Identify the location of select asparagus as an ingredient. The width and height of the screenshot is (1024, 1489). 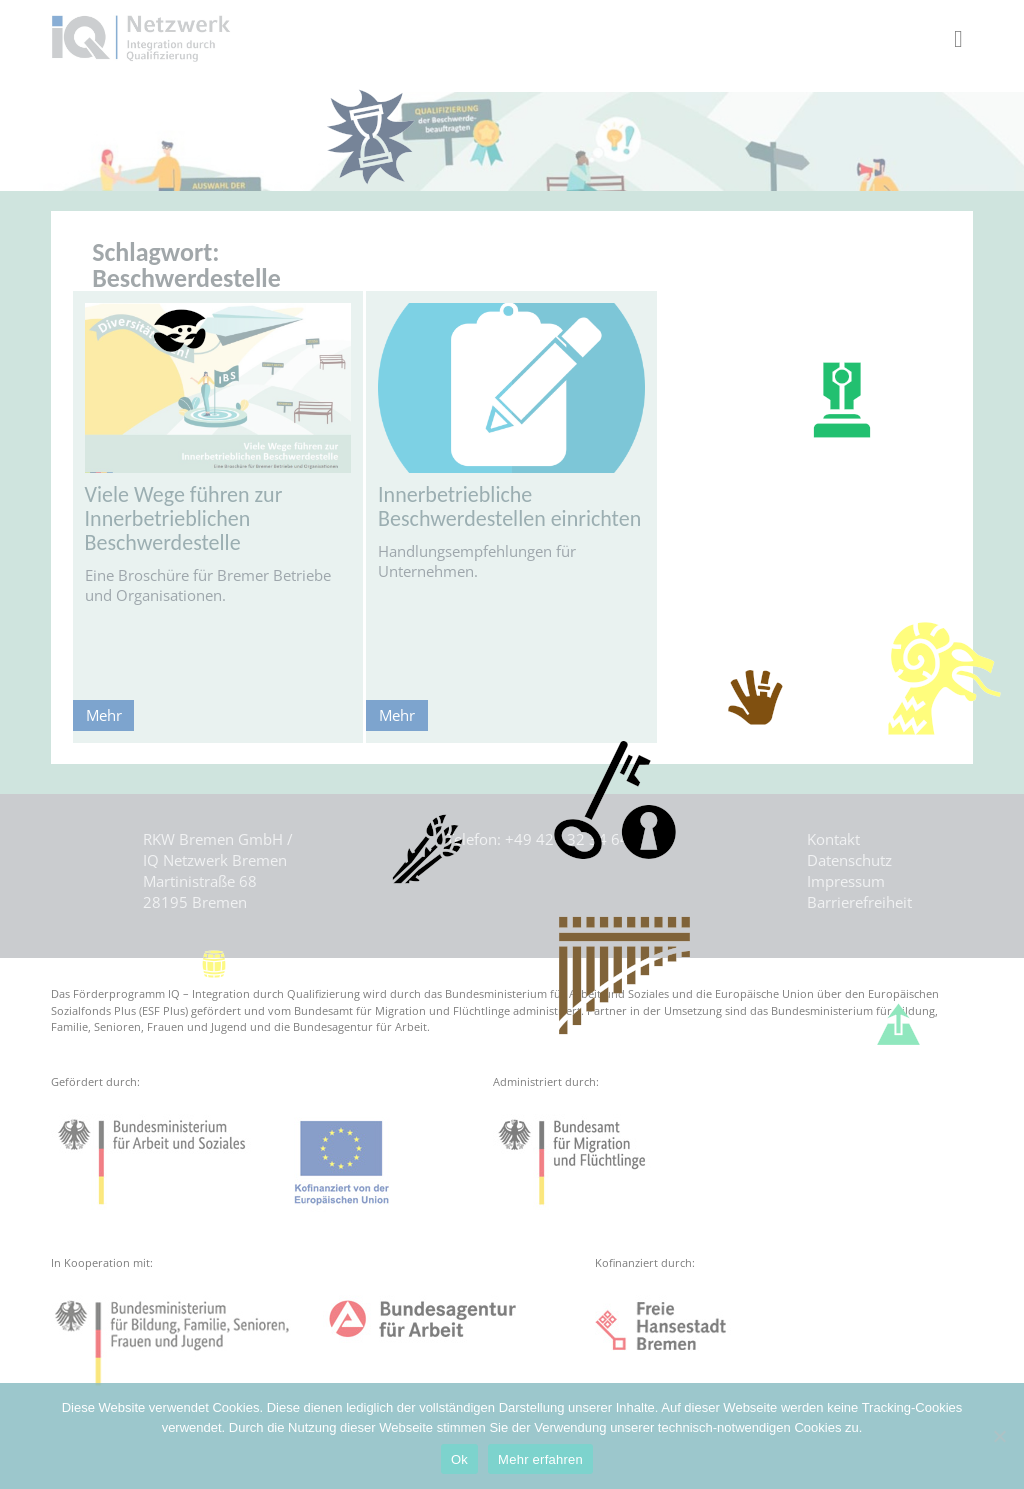
(427, 848).